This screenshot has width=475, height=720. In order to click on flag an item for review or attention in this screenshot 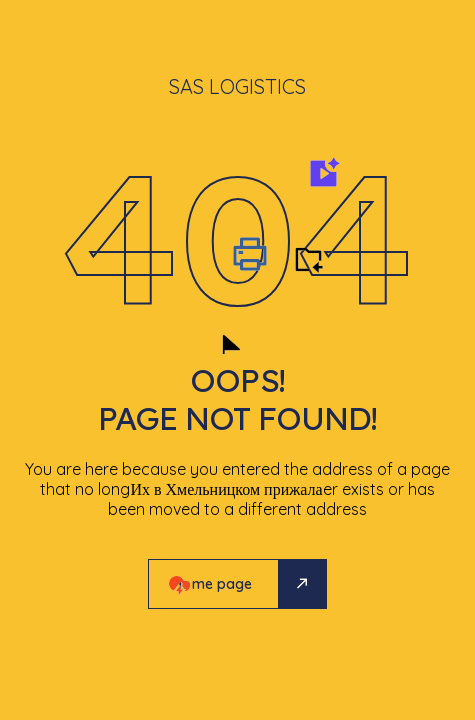, I will do `click(230, 344)`.